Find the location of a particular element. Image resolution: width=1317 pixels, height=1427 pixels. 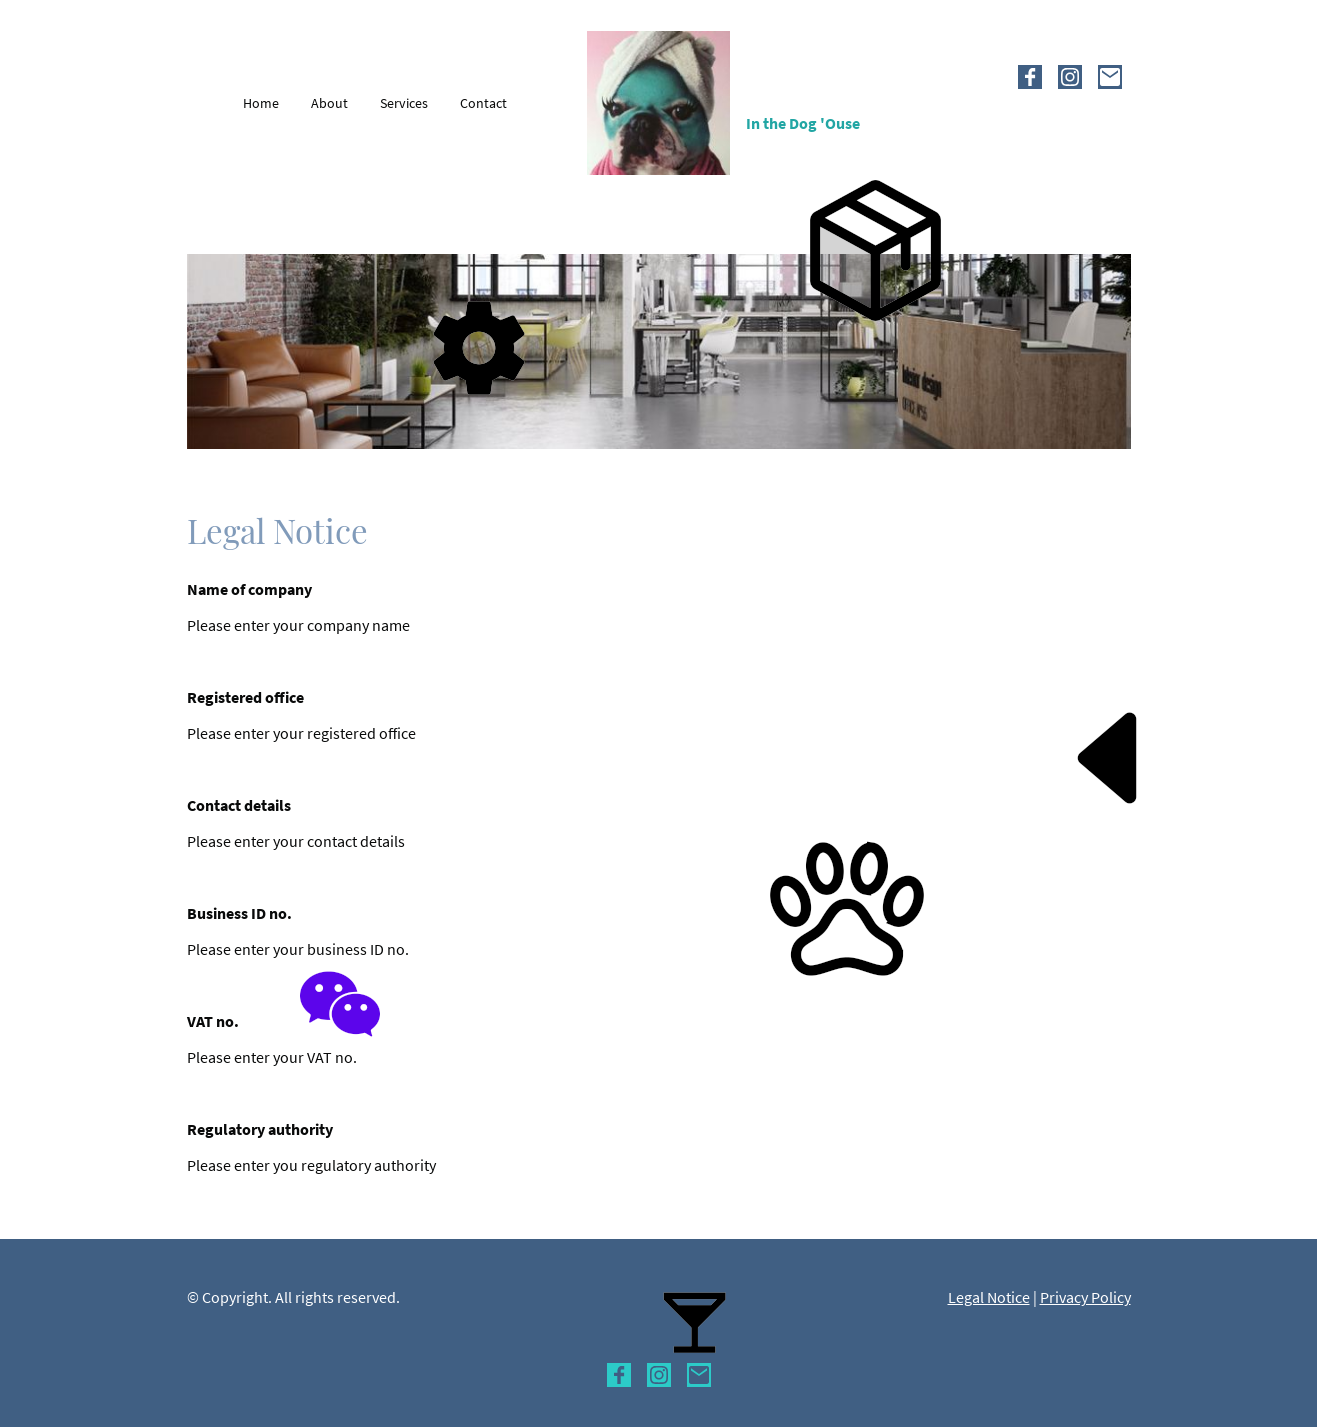

access pet-related features or settings is located at coordinates (847, 909).